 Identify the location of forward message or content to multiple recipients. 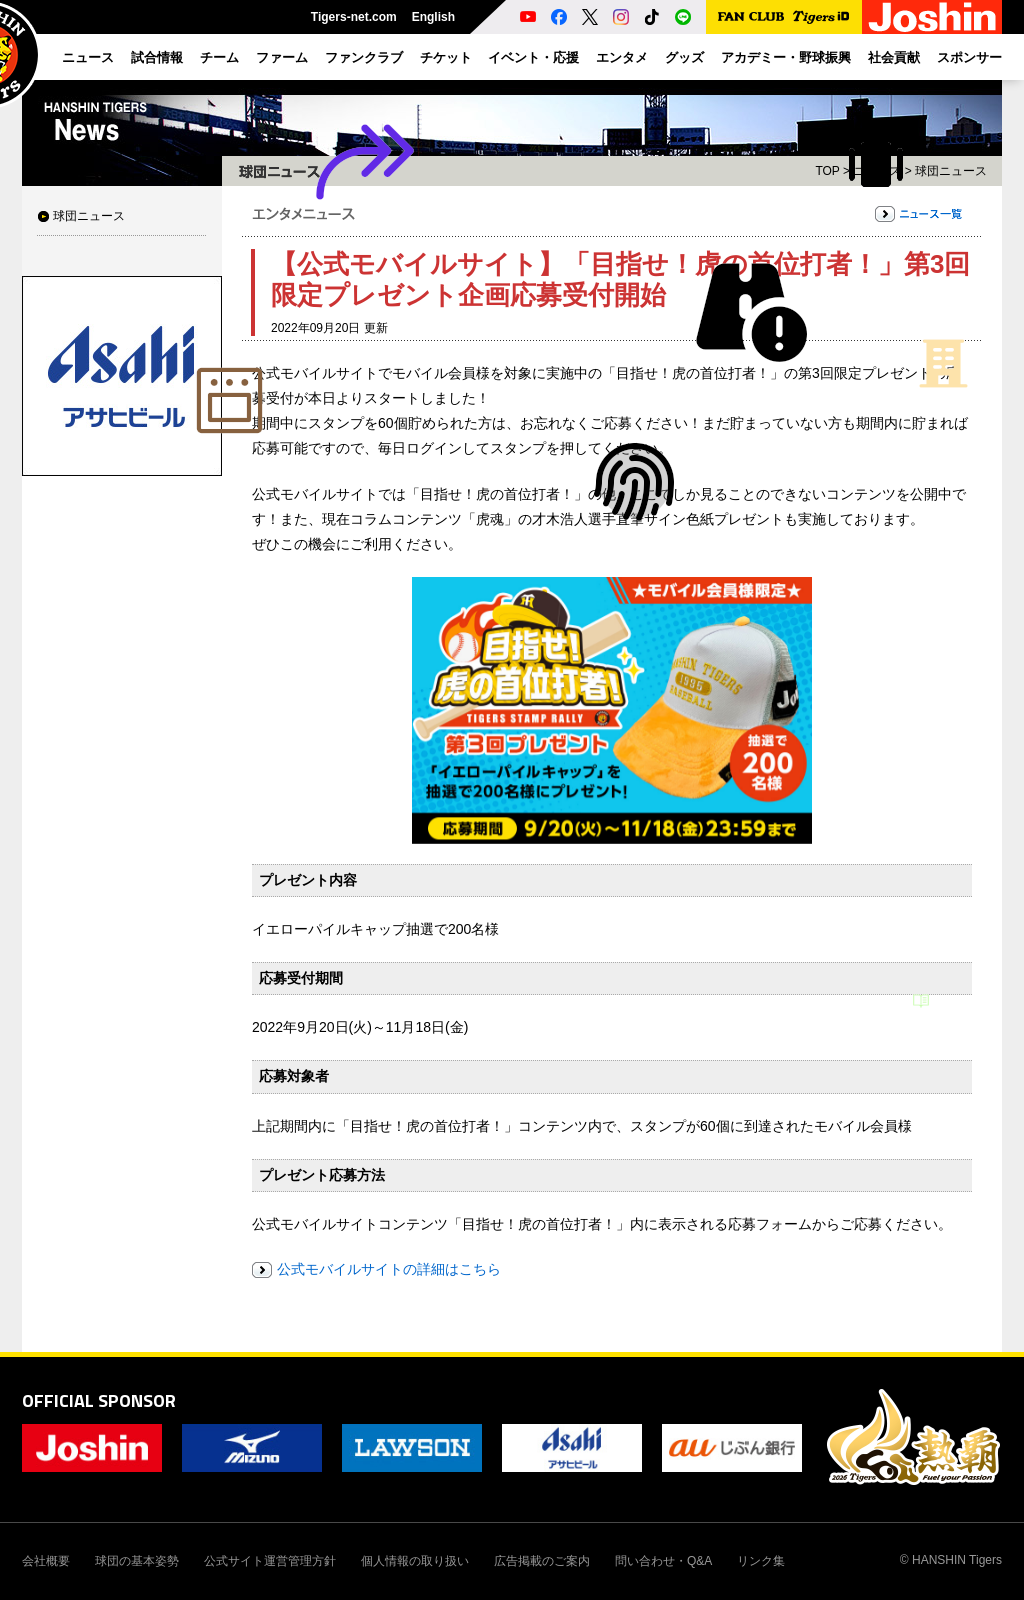
(365, 162).